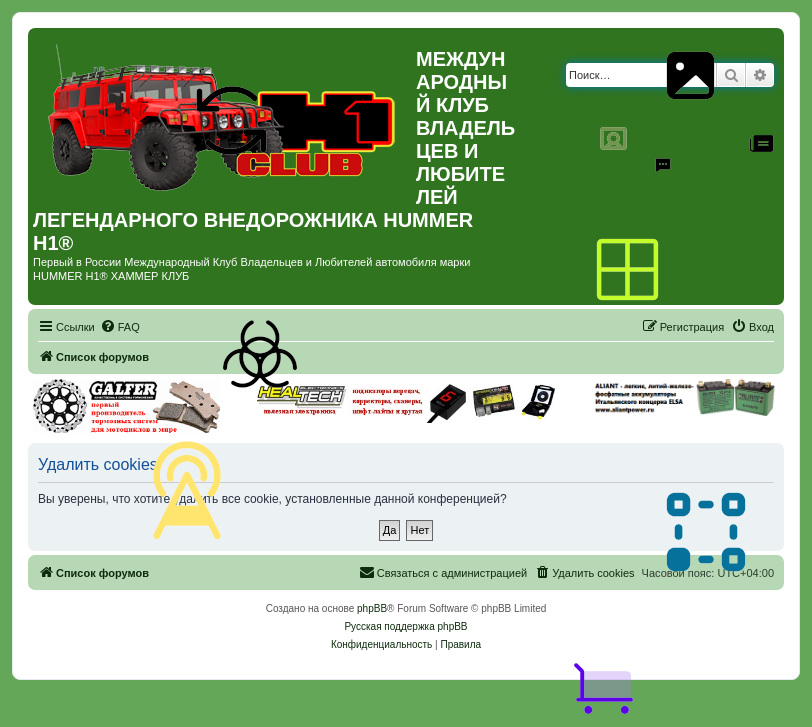 The image size is (812, 727). What do you see at coordinates (706, 532) in the screenshot?
I see `set transform anchor to bottom-left corner` at bounding box center [706, 532].